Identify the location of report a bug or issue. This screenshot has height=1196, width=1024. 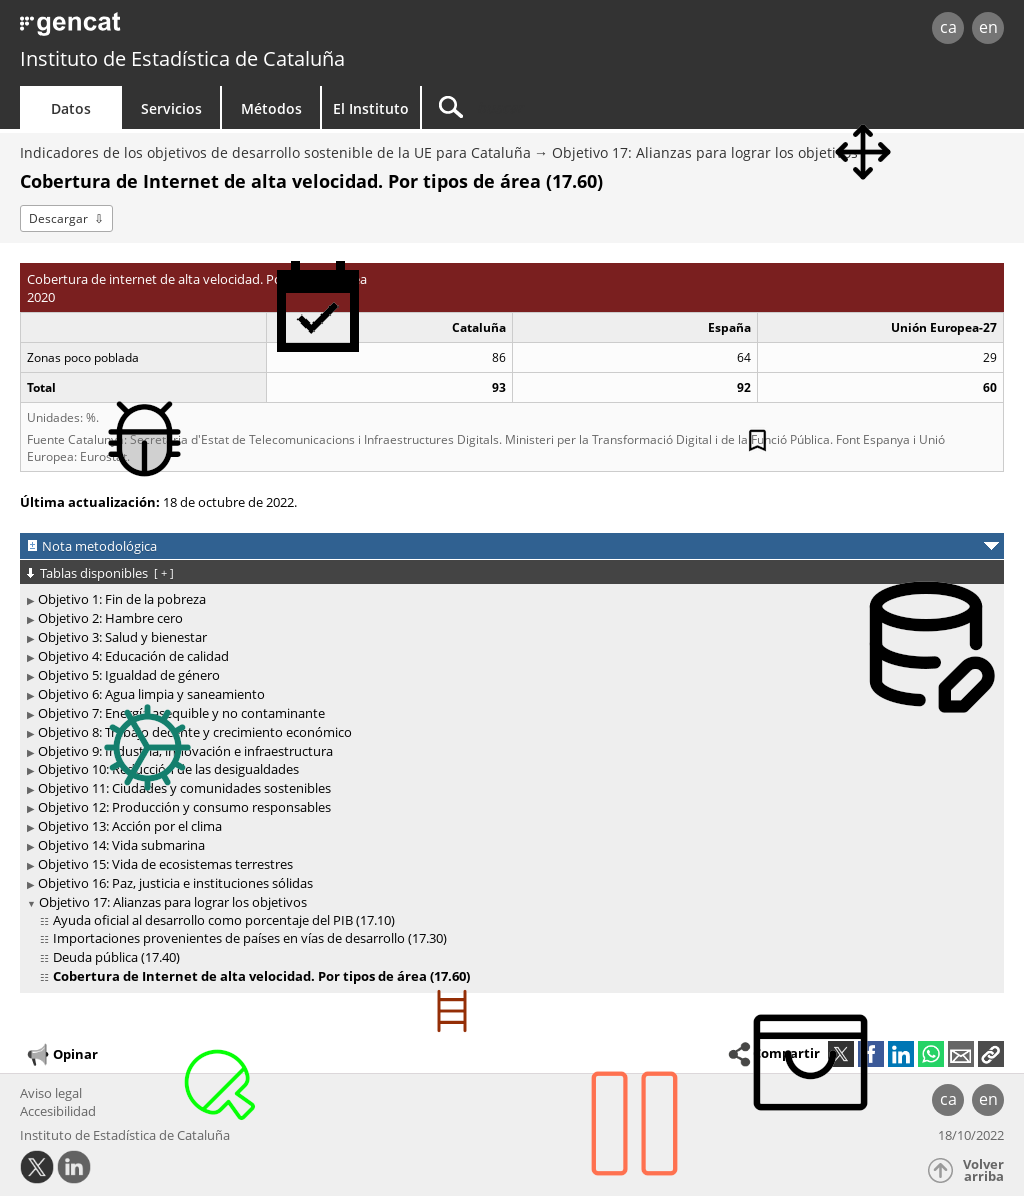
(144, 437).